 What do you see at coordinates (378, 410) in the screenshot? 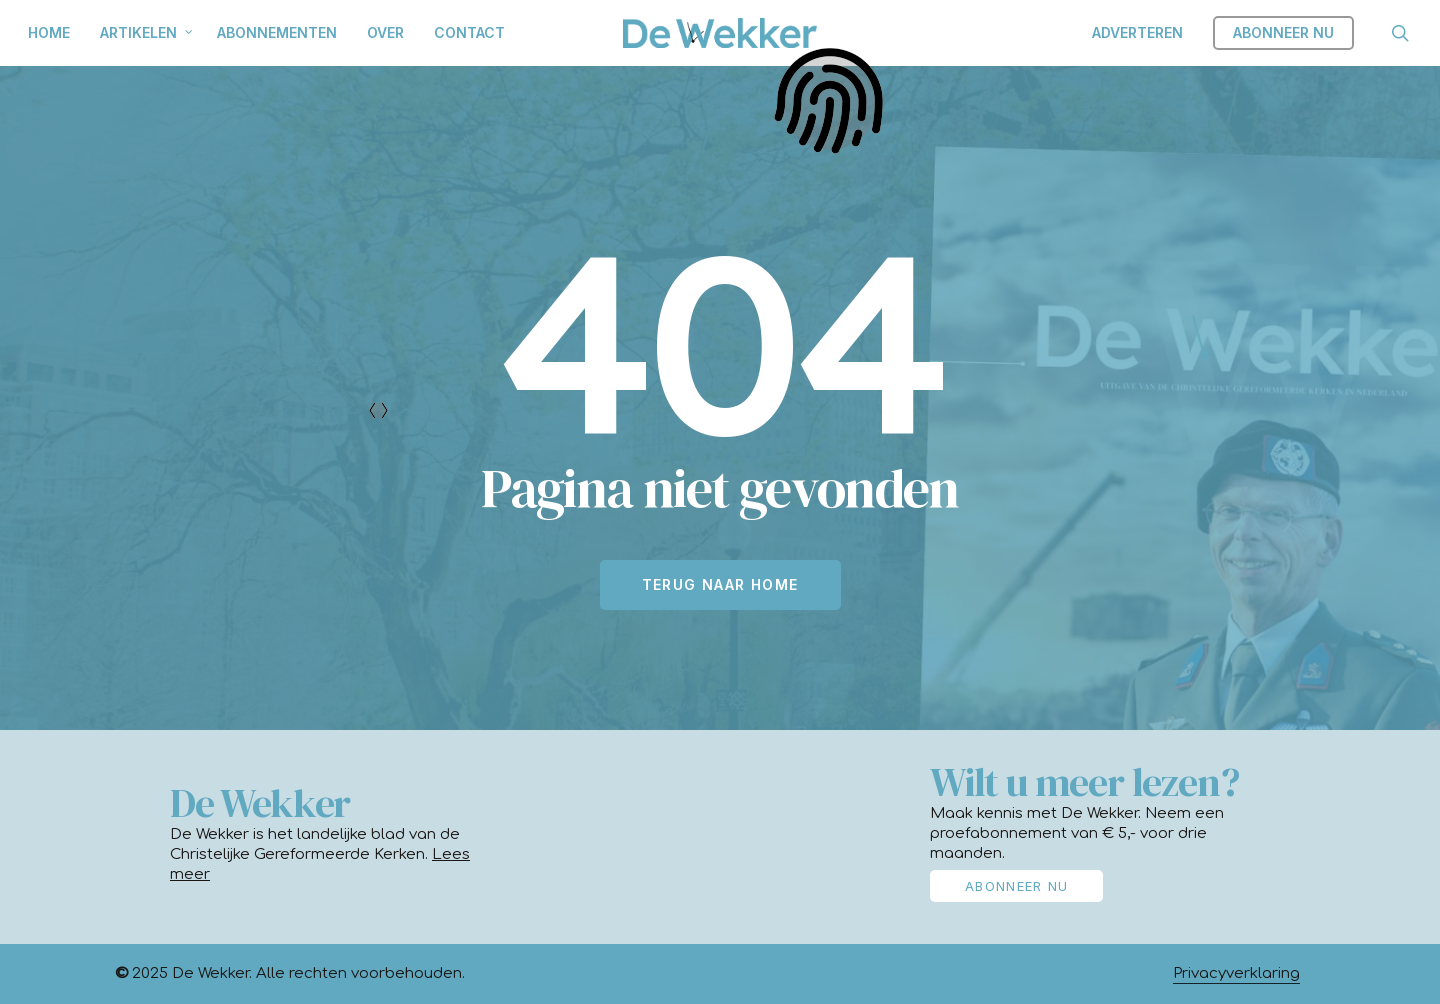
I see `view or edit source code` at bounding box center [378, 410].